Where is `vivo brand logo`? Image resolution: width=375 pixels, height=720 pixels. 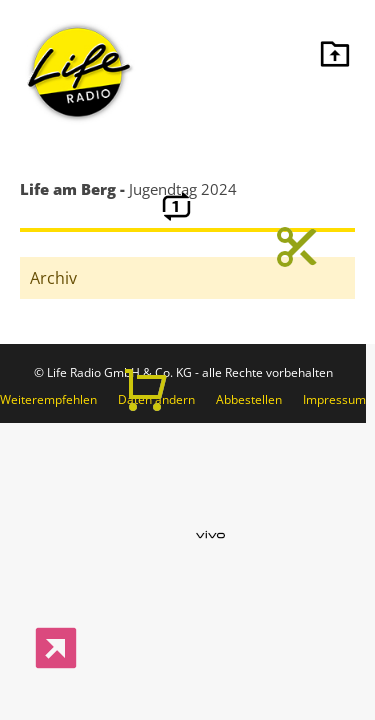 vivo brand logo is located at coordinates (210, 534).